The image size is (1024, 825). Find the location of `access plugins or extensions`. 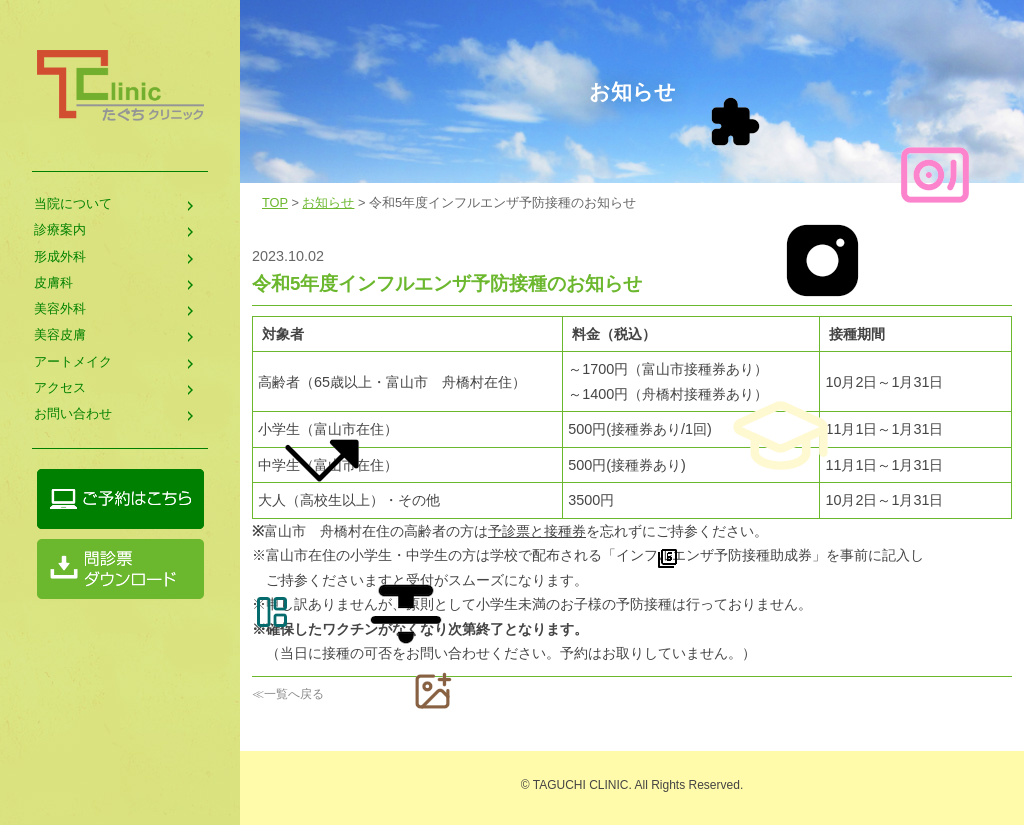

access plugins or extensions is located at coordinates (735, 121).